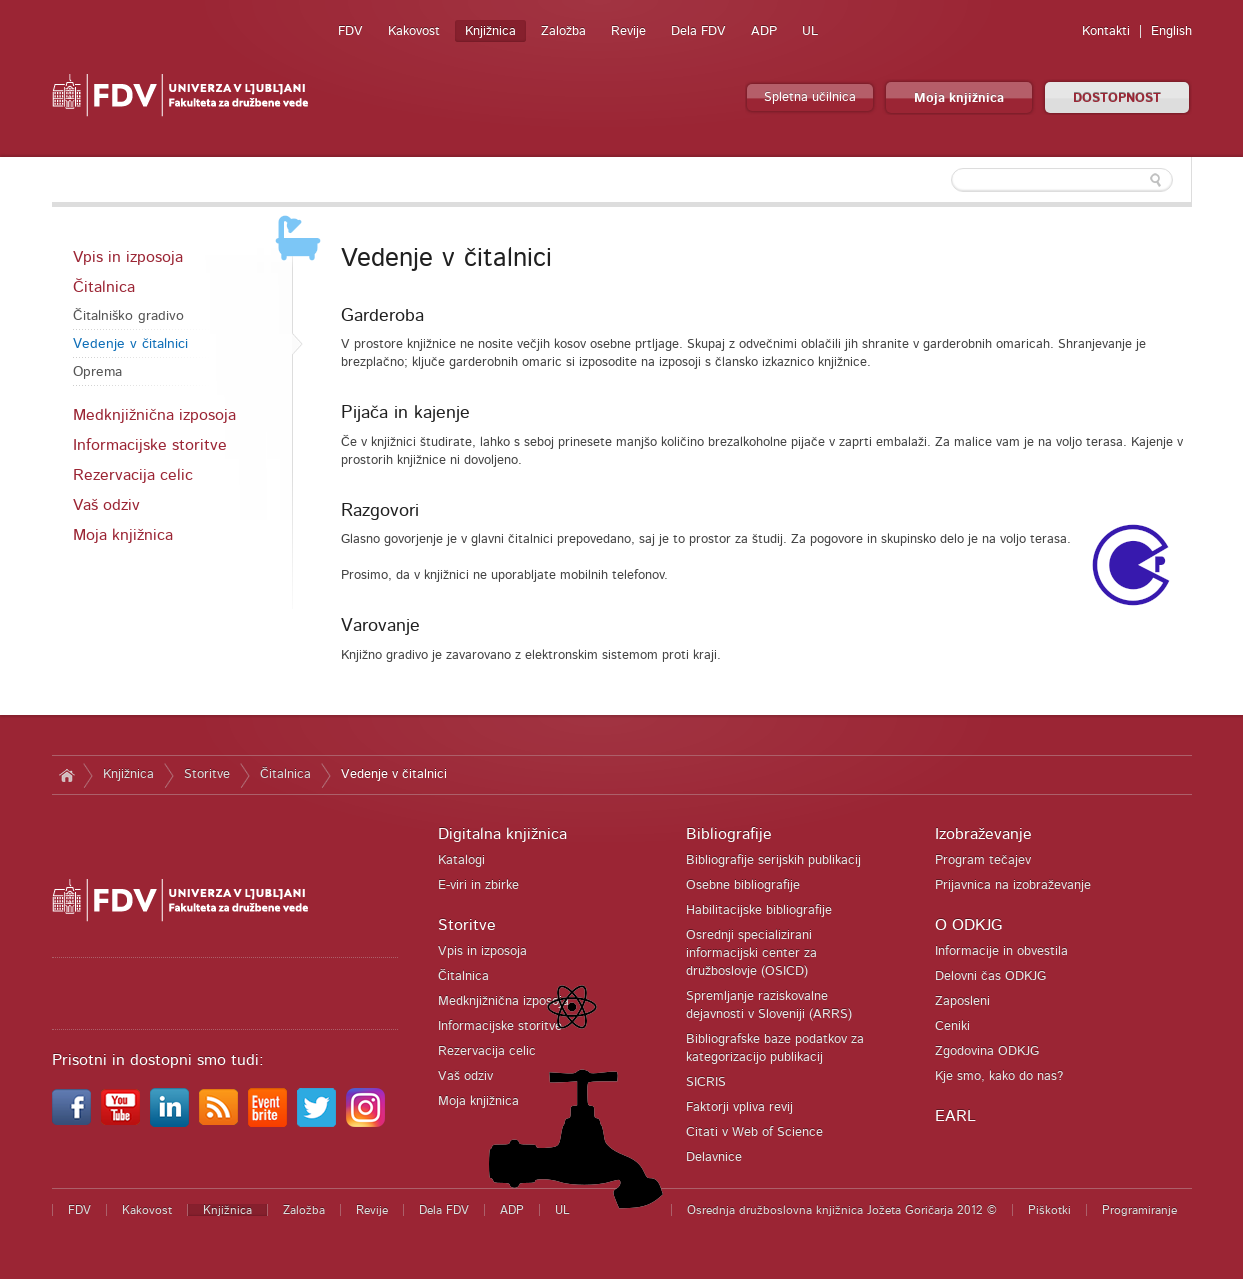 This screenshot has width=1243, height=1279. I want to click on codiepie brand logo, so click(1131, 565).